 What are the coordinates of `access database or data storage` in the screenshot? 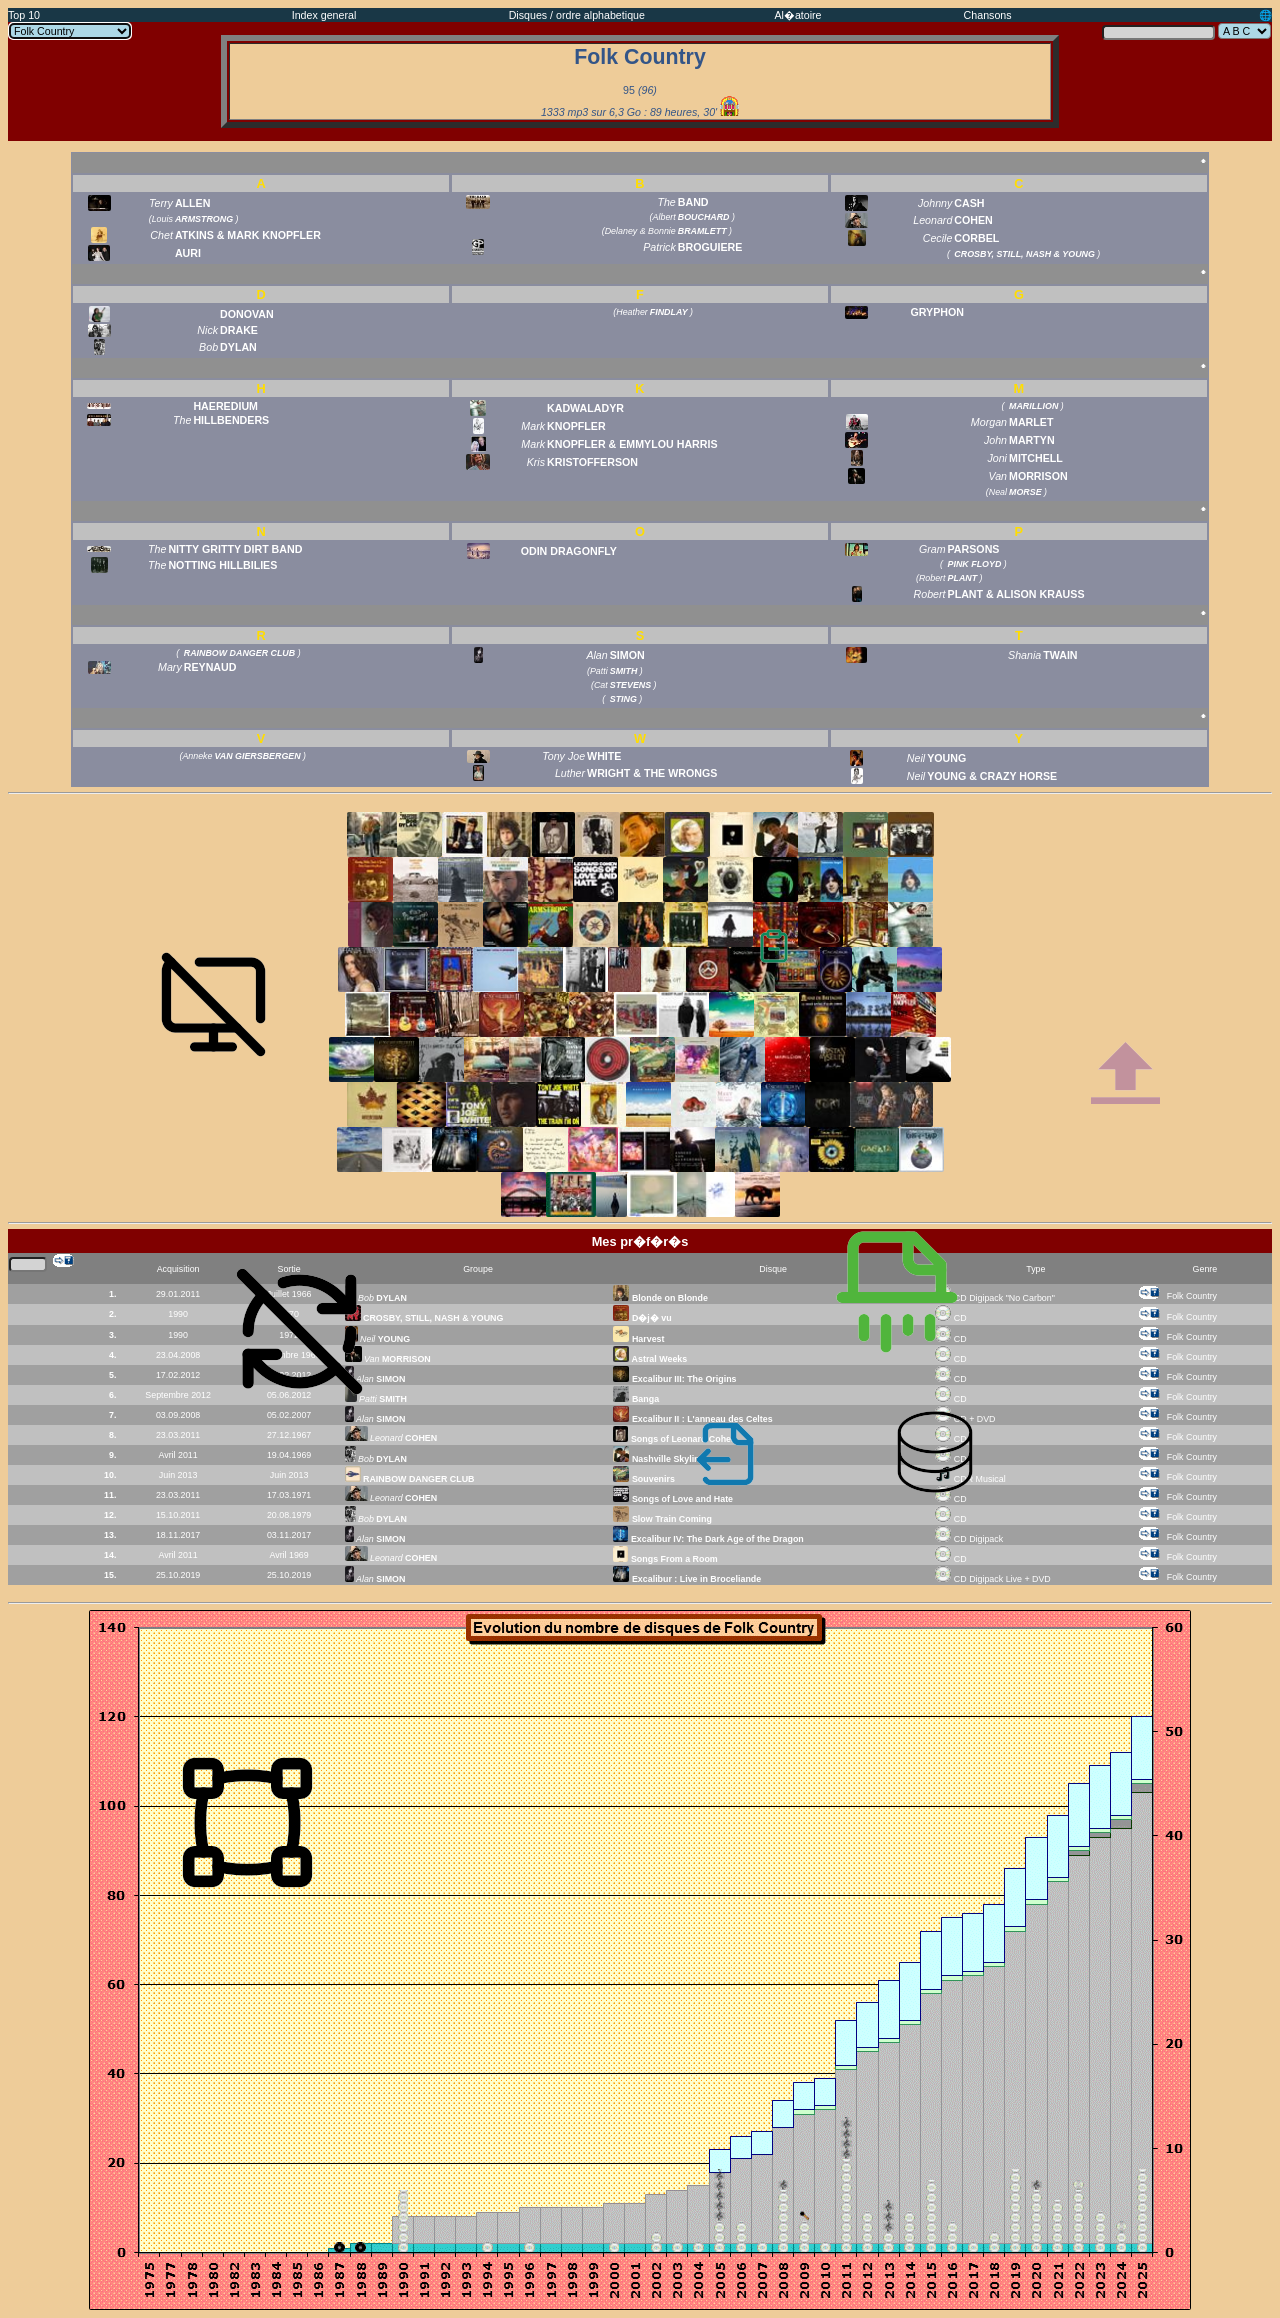 It's located at (935, 1452).